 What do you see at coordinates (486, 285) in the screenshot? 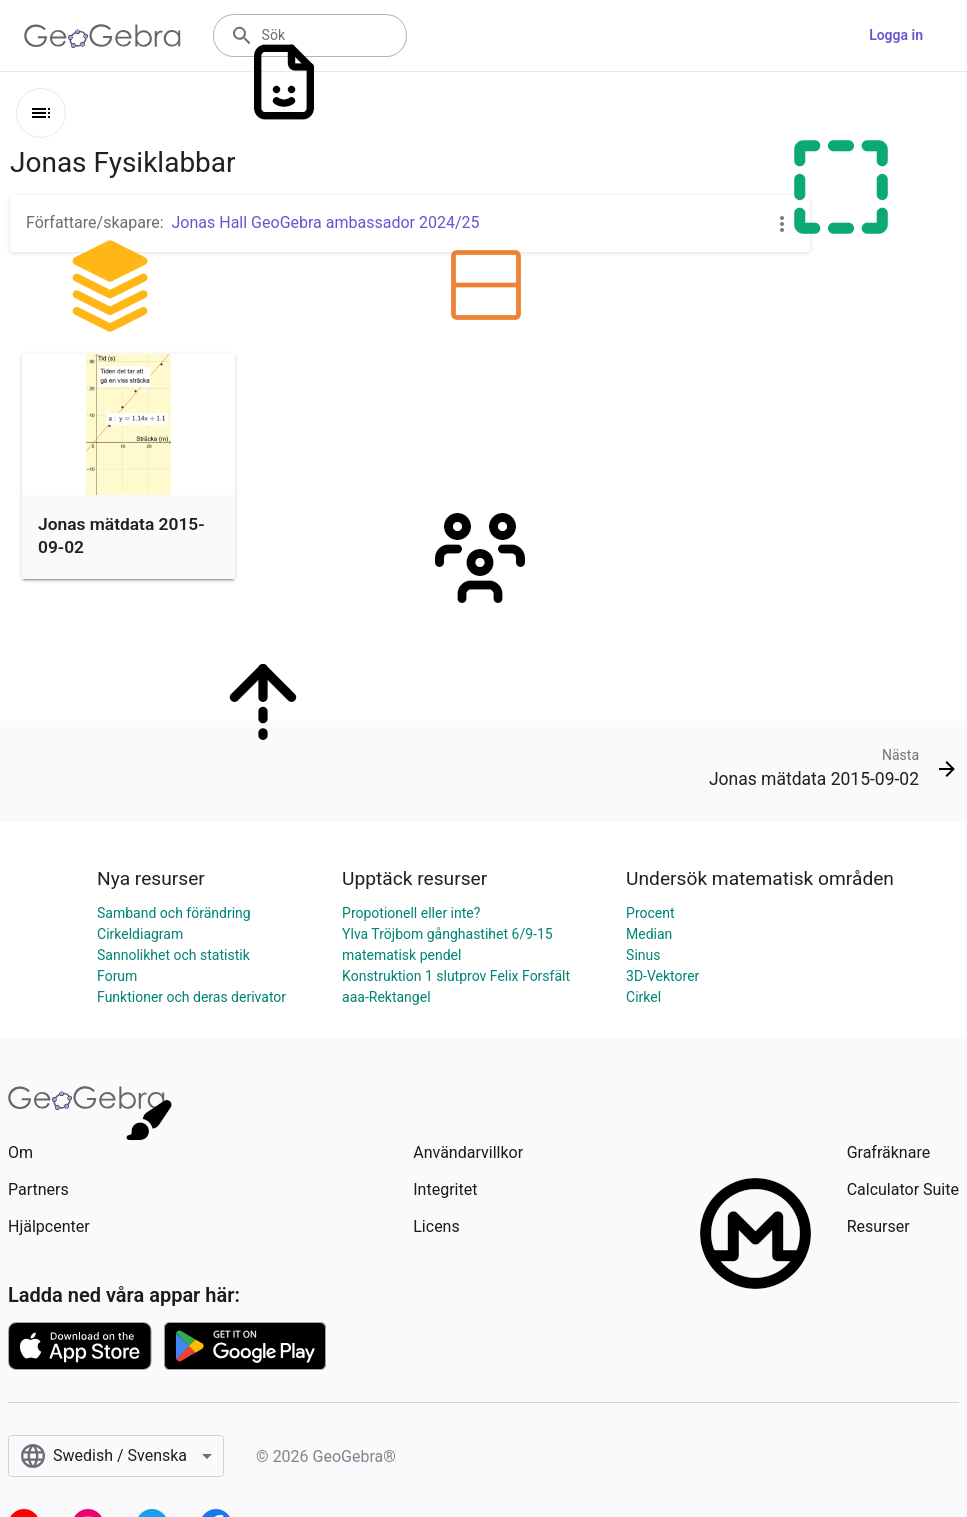
I see `split view into top and bottom panels` at bounding box center [486, 285].